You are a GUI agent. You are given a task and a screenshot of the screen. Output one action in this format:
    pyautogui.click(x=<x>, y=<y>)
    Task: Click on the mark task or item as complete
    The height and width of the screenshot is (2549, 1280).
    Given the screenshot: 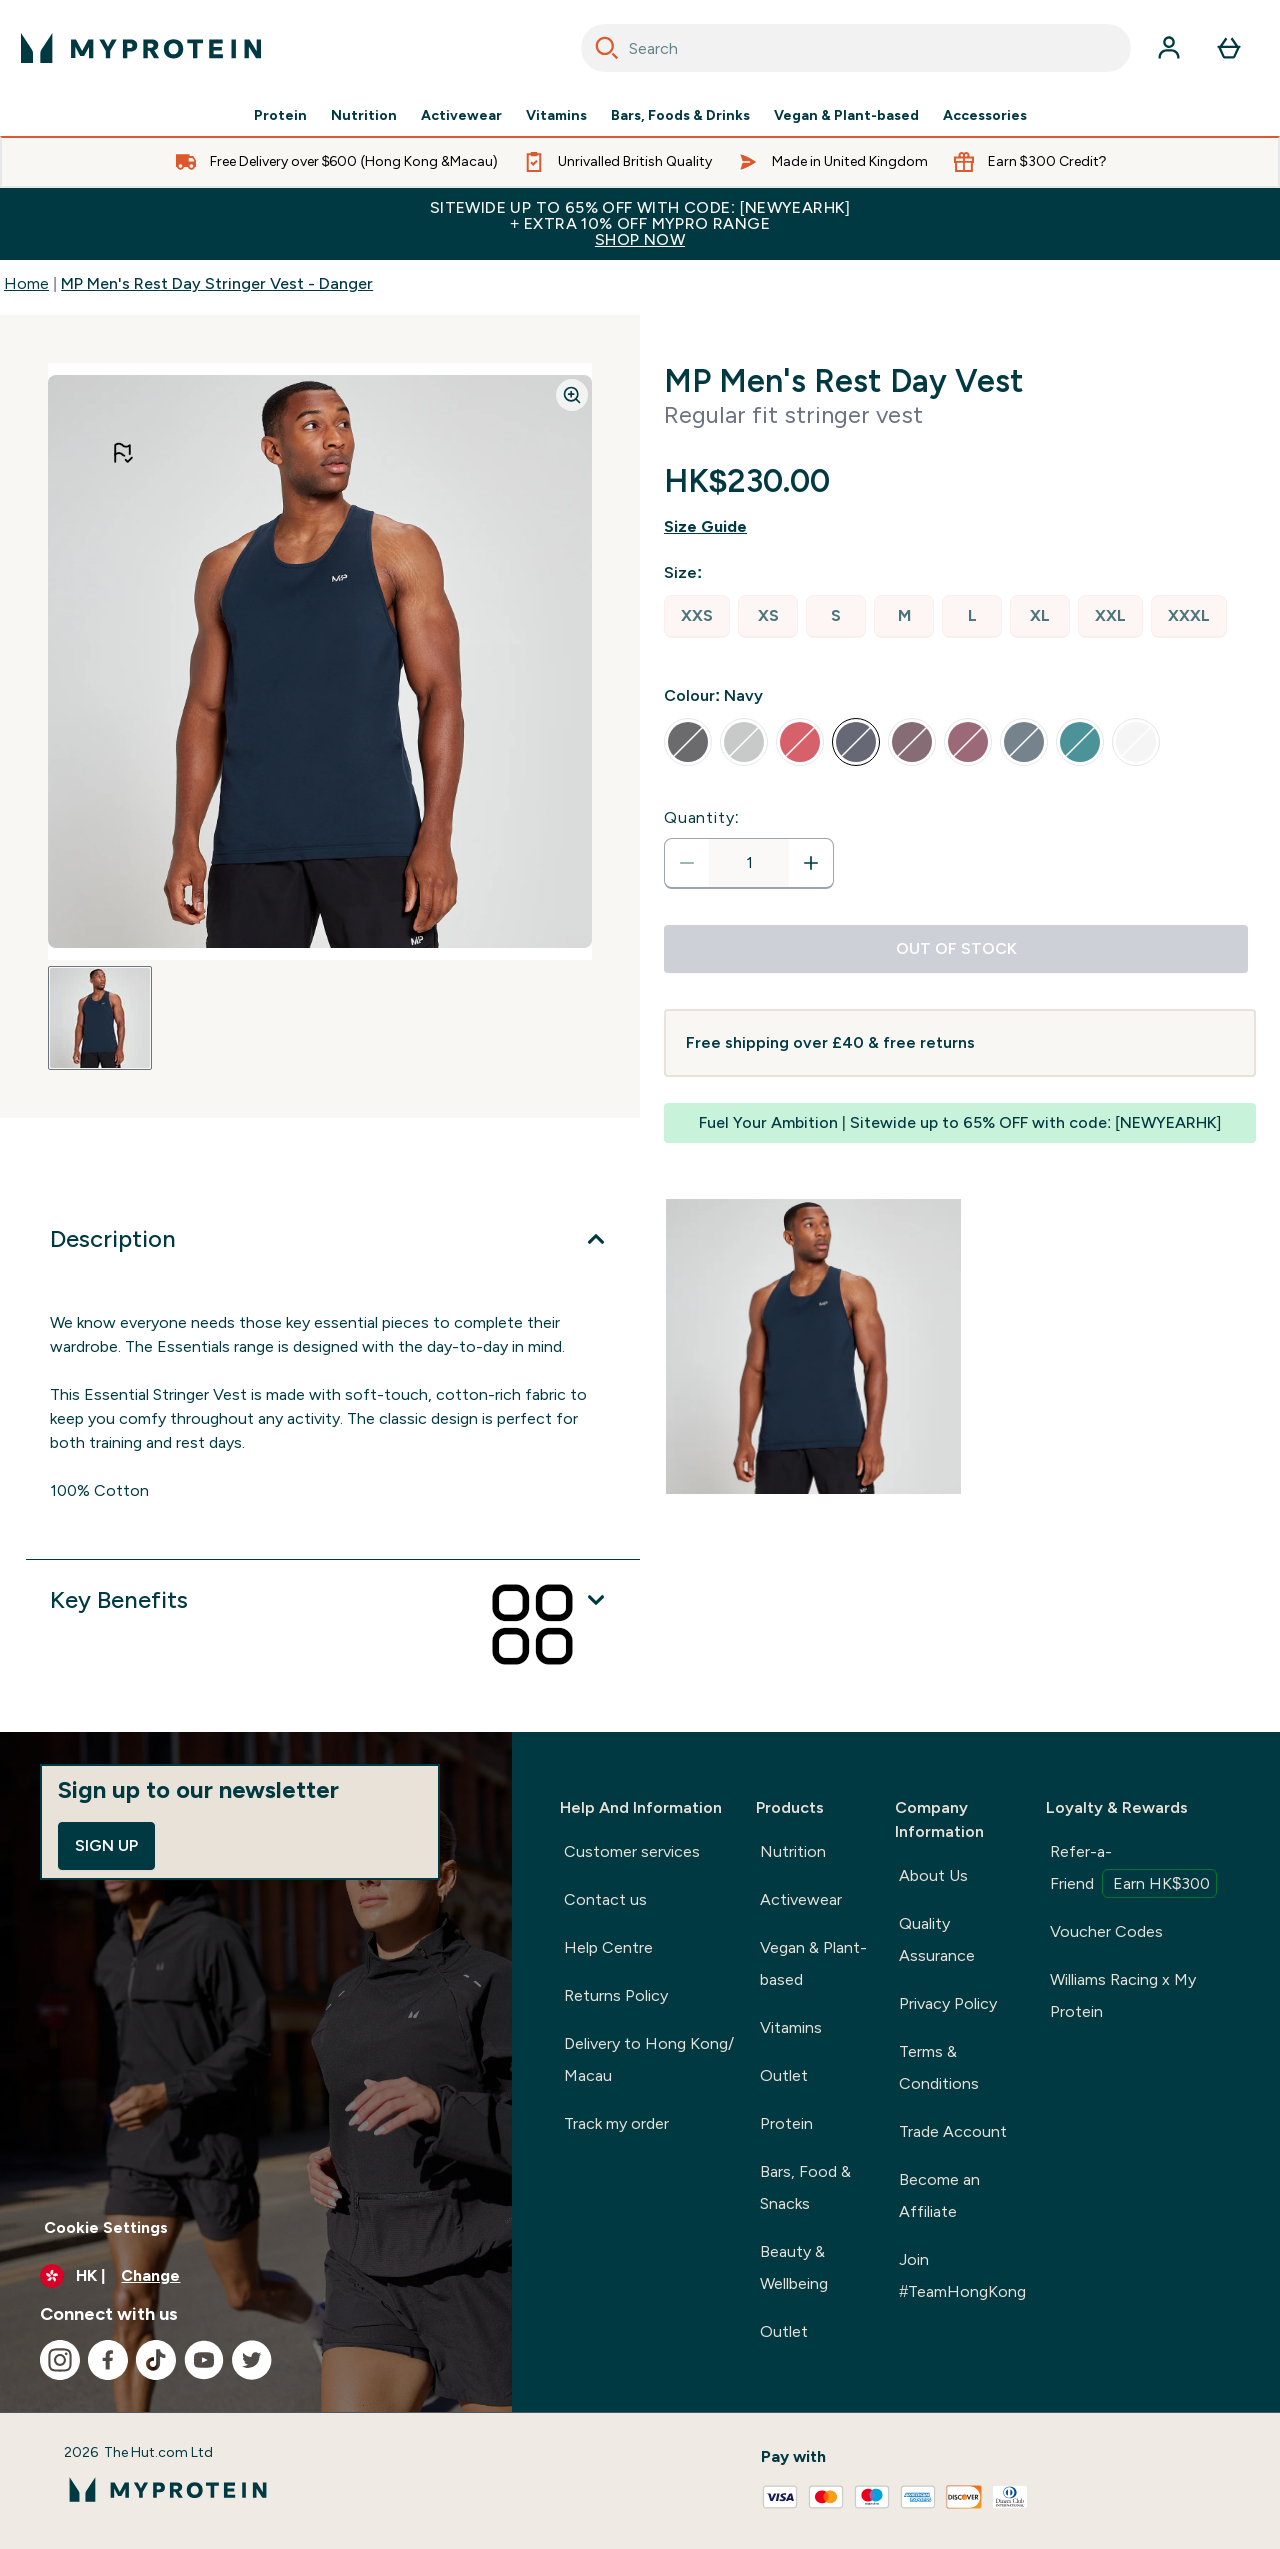 What is the action you would take?
    pyautogui.click(x=122, y=452)
    